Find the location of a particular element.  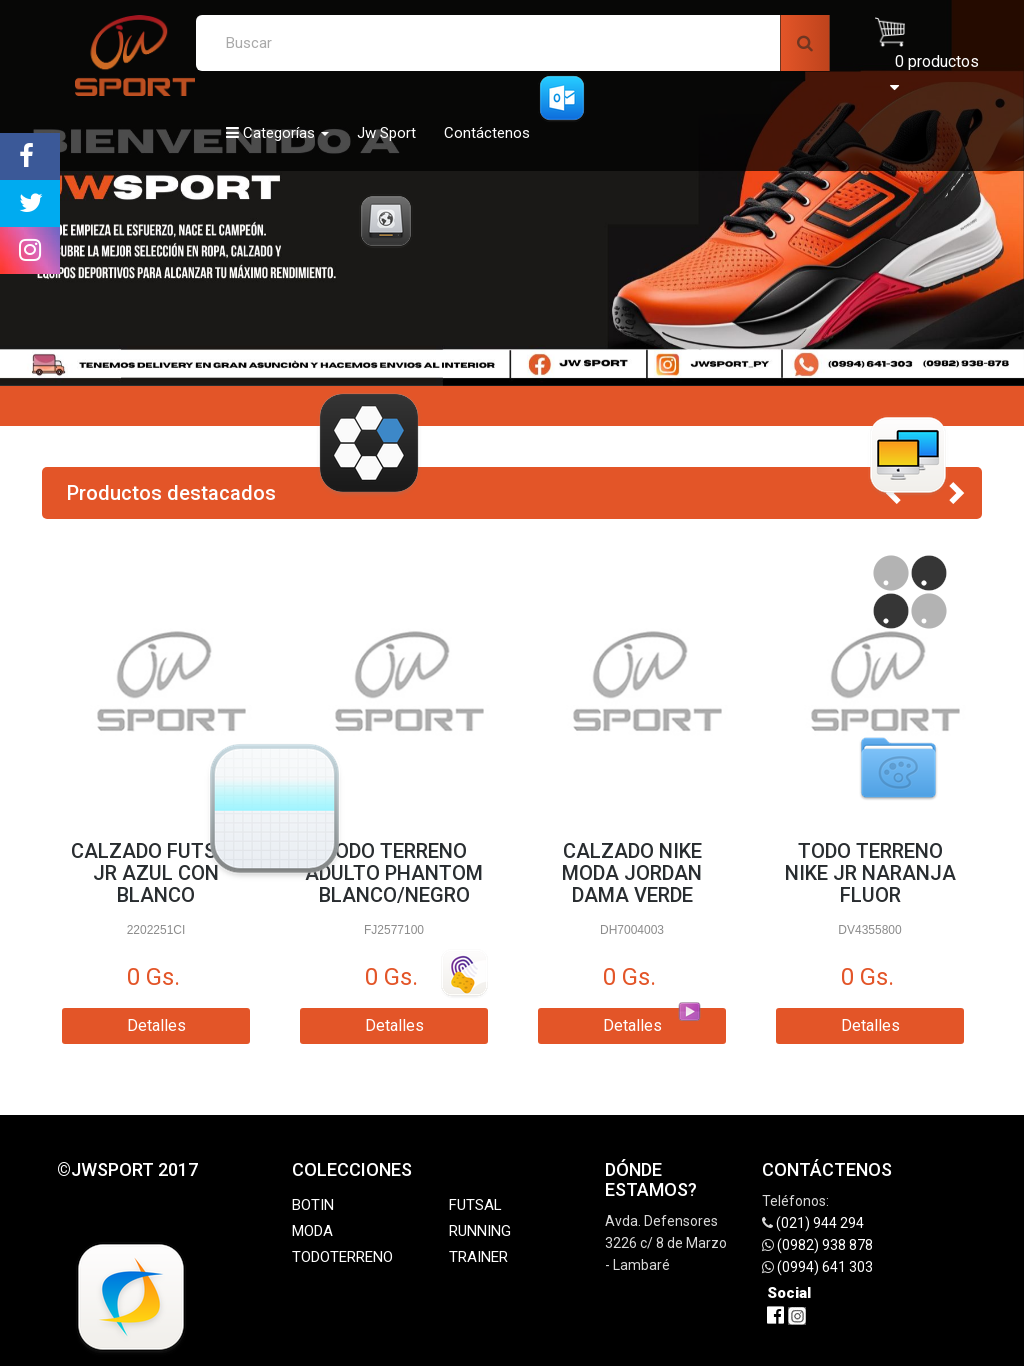

open metadata cleaner app is located at coordinates (464, 972).